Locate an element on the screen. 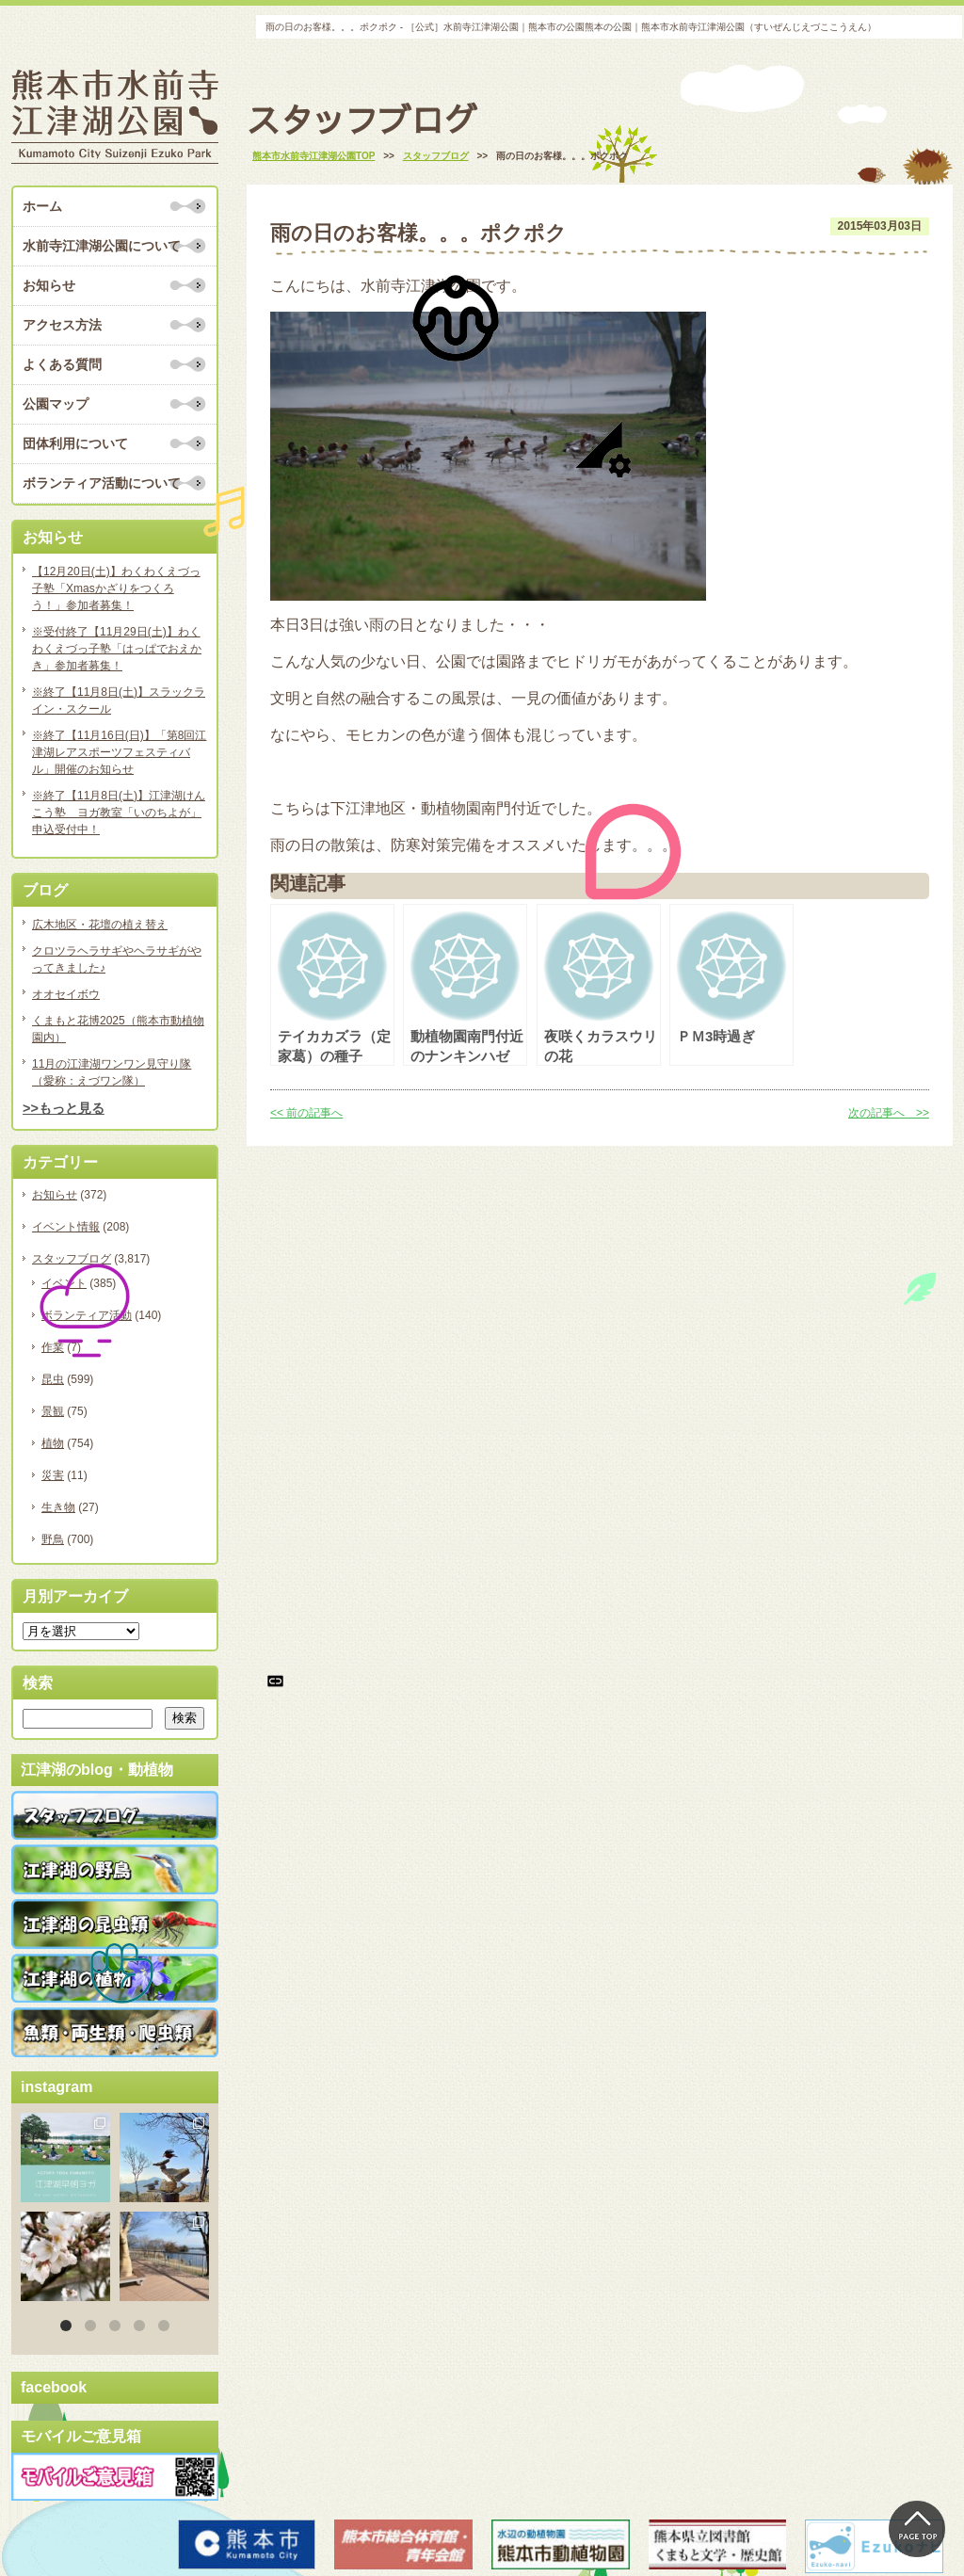  indicates solidarity or support action is located at coordinates (121, 1972).